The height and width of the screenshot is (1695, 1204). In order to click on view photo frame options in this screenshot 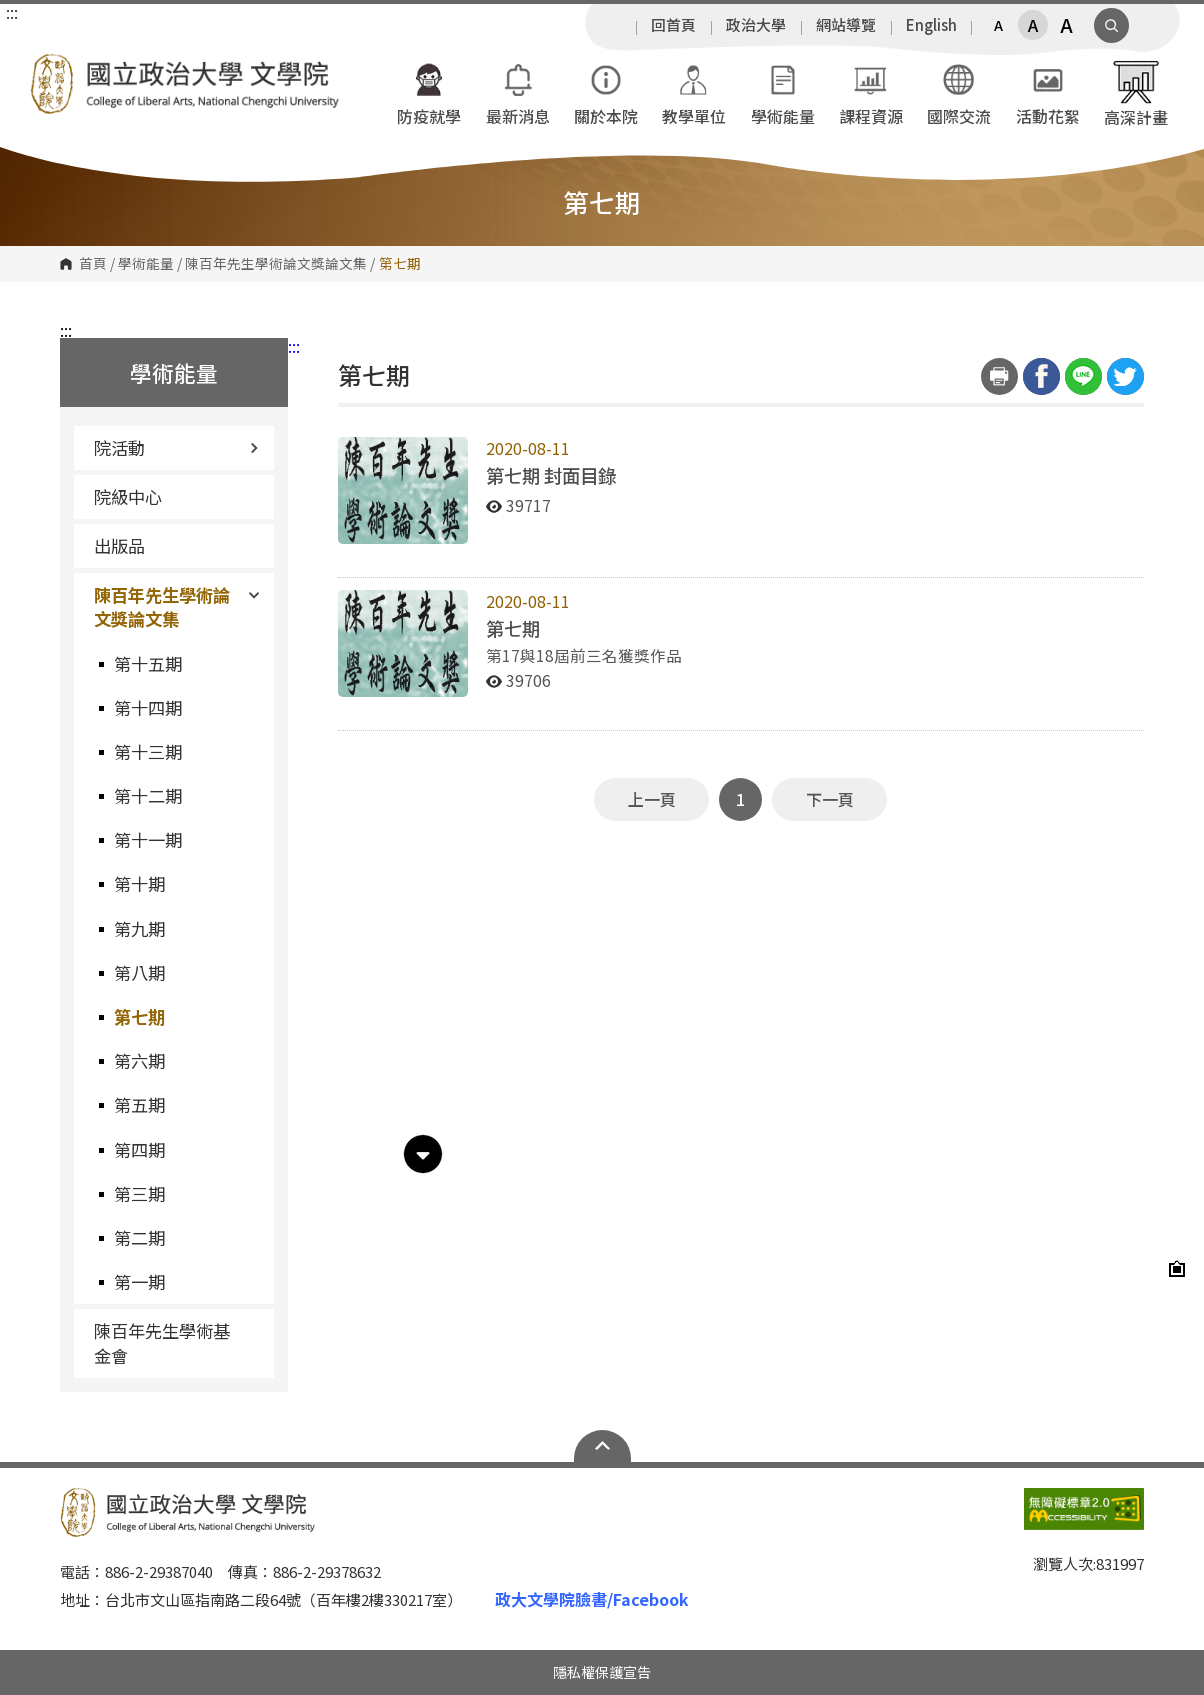, I will do `click(1177, 1269)`.